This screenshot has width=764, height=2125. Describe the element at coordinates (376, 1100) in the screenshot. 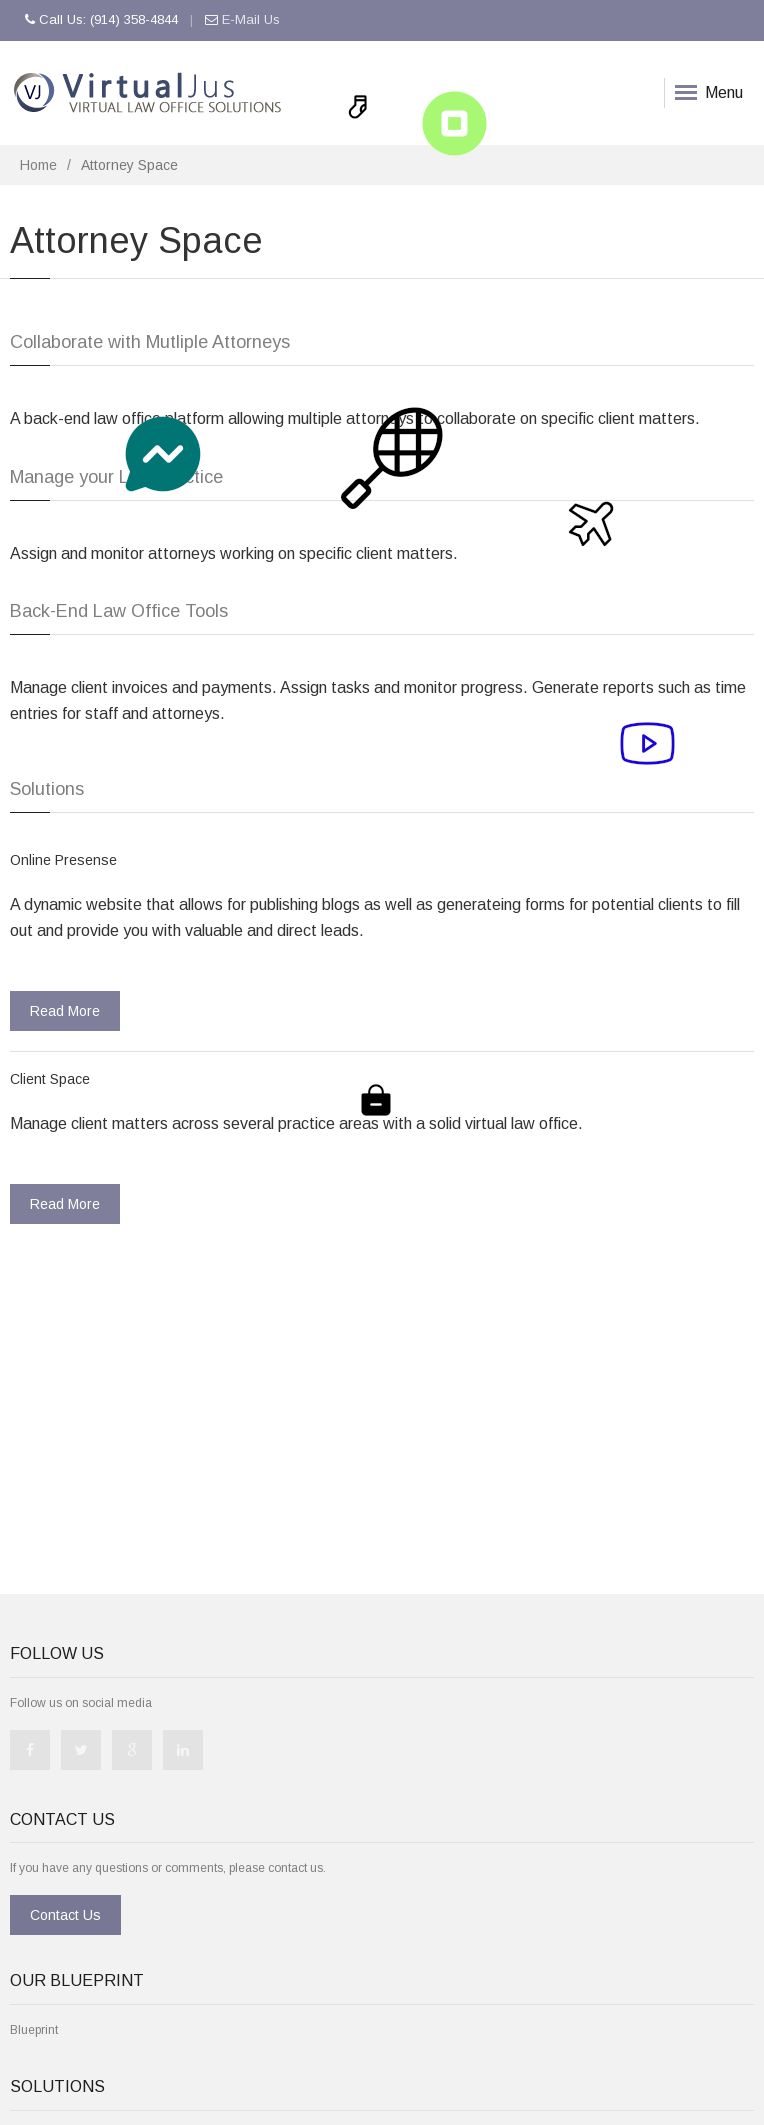

I see `remove item from shopping bag` at that location.